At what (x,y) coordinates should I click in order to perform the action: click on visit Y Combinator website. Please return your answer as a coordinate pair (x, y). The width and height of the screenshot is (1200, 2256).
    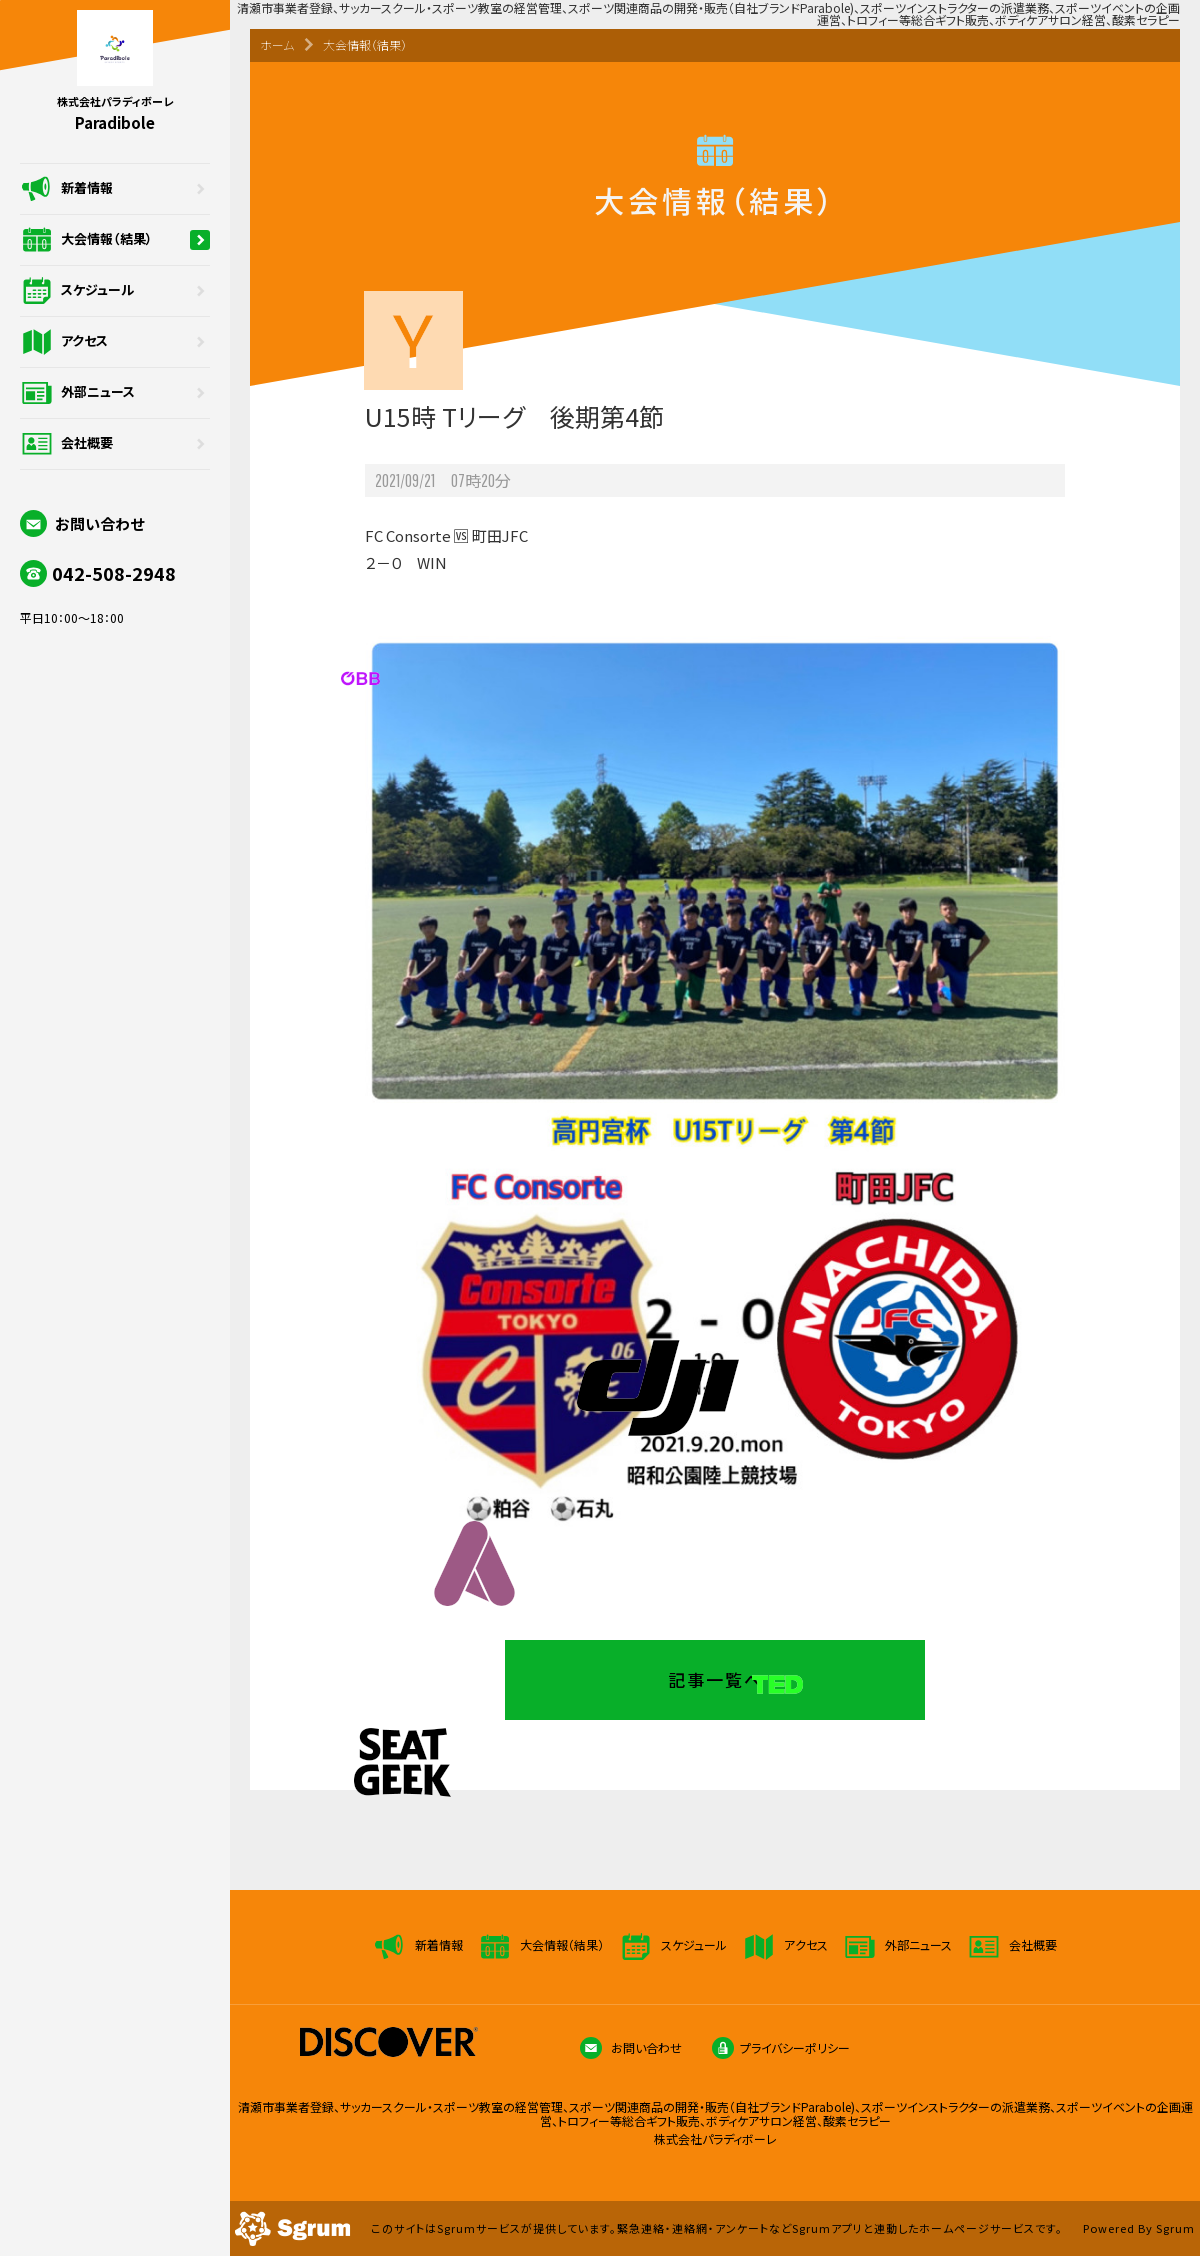
    Looking at the image, I should click on (413, 340).